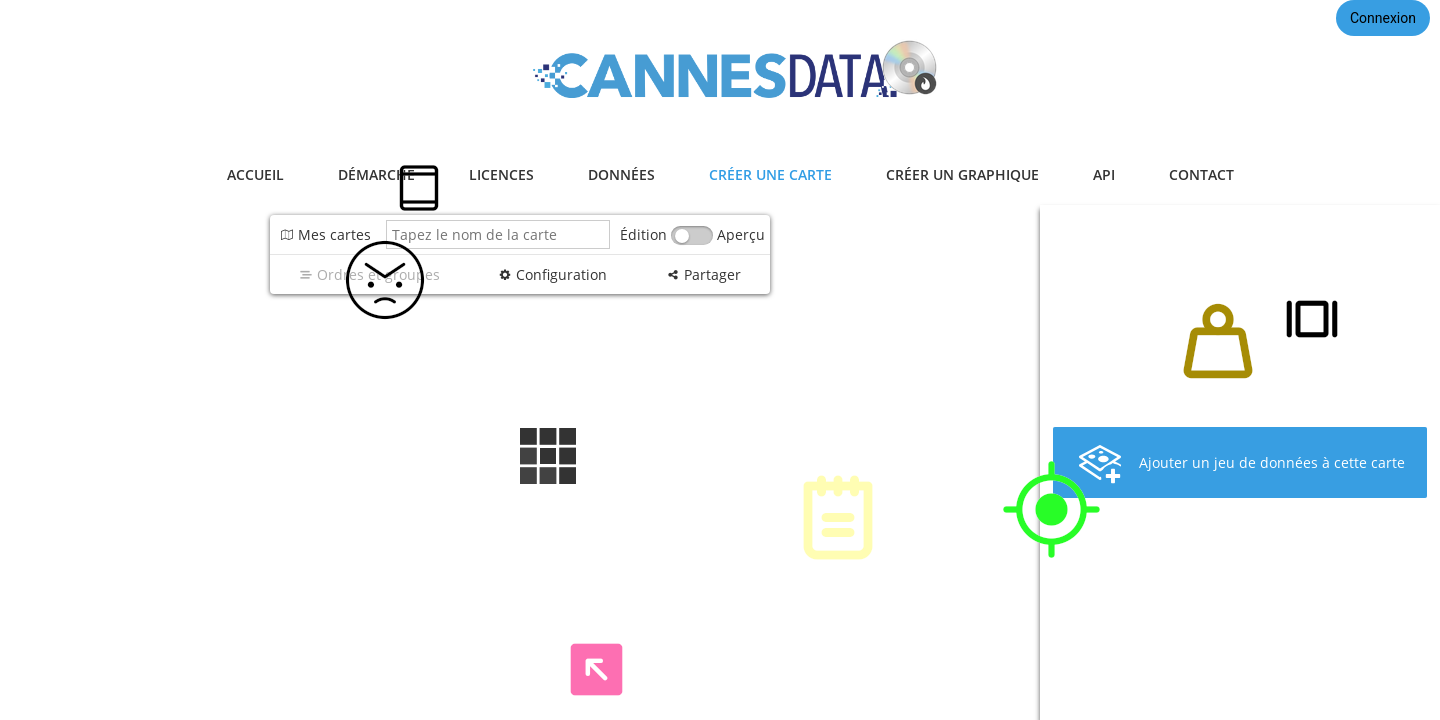 This screenshot has height=720, width=1440. Describe the element at coordinates (419, 188) in the screenshot. I see `switch to tablet view` at that location.